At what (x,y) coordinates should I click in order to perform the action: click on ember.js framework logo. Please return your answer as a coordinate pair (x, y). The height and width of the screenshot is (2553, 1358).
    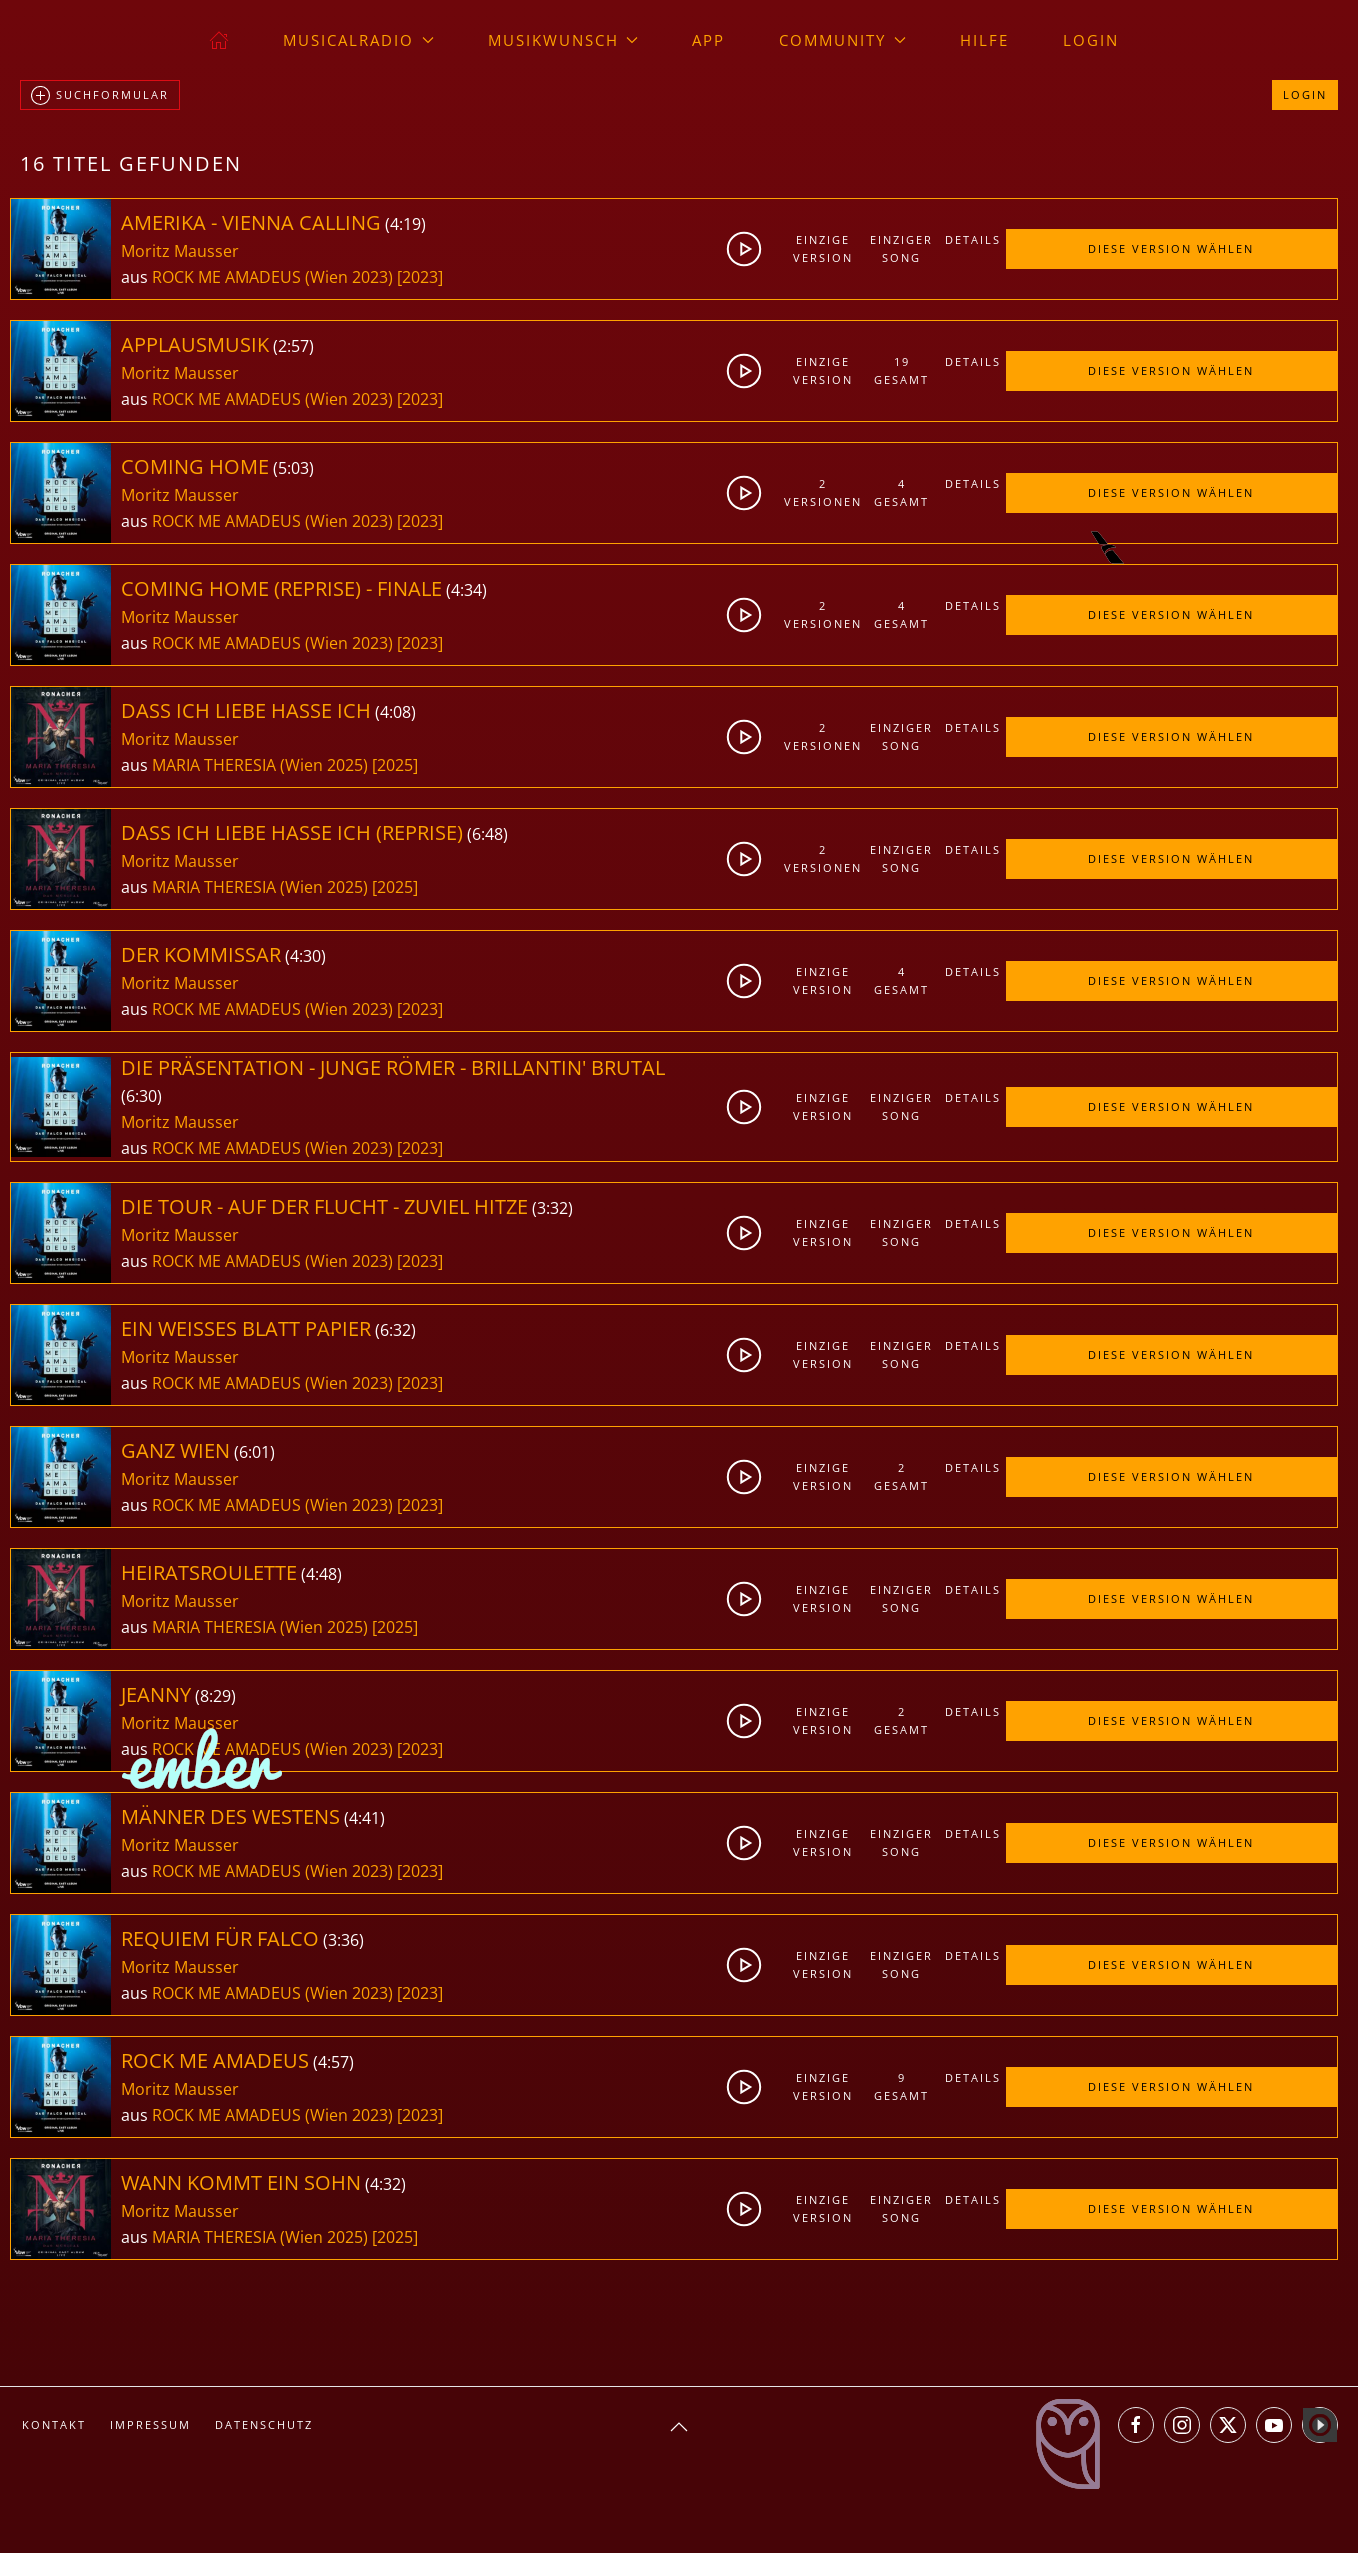
    Looking at the image, I should click on (202, 1773).